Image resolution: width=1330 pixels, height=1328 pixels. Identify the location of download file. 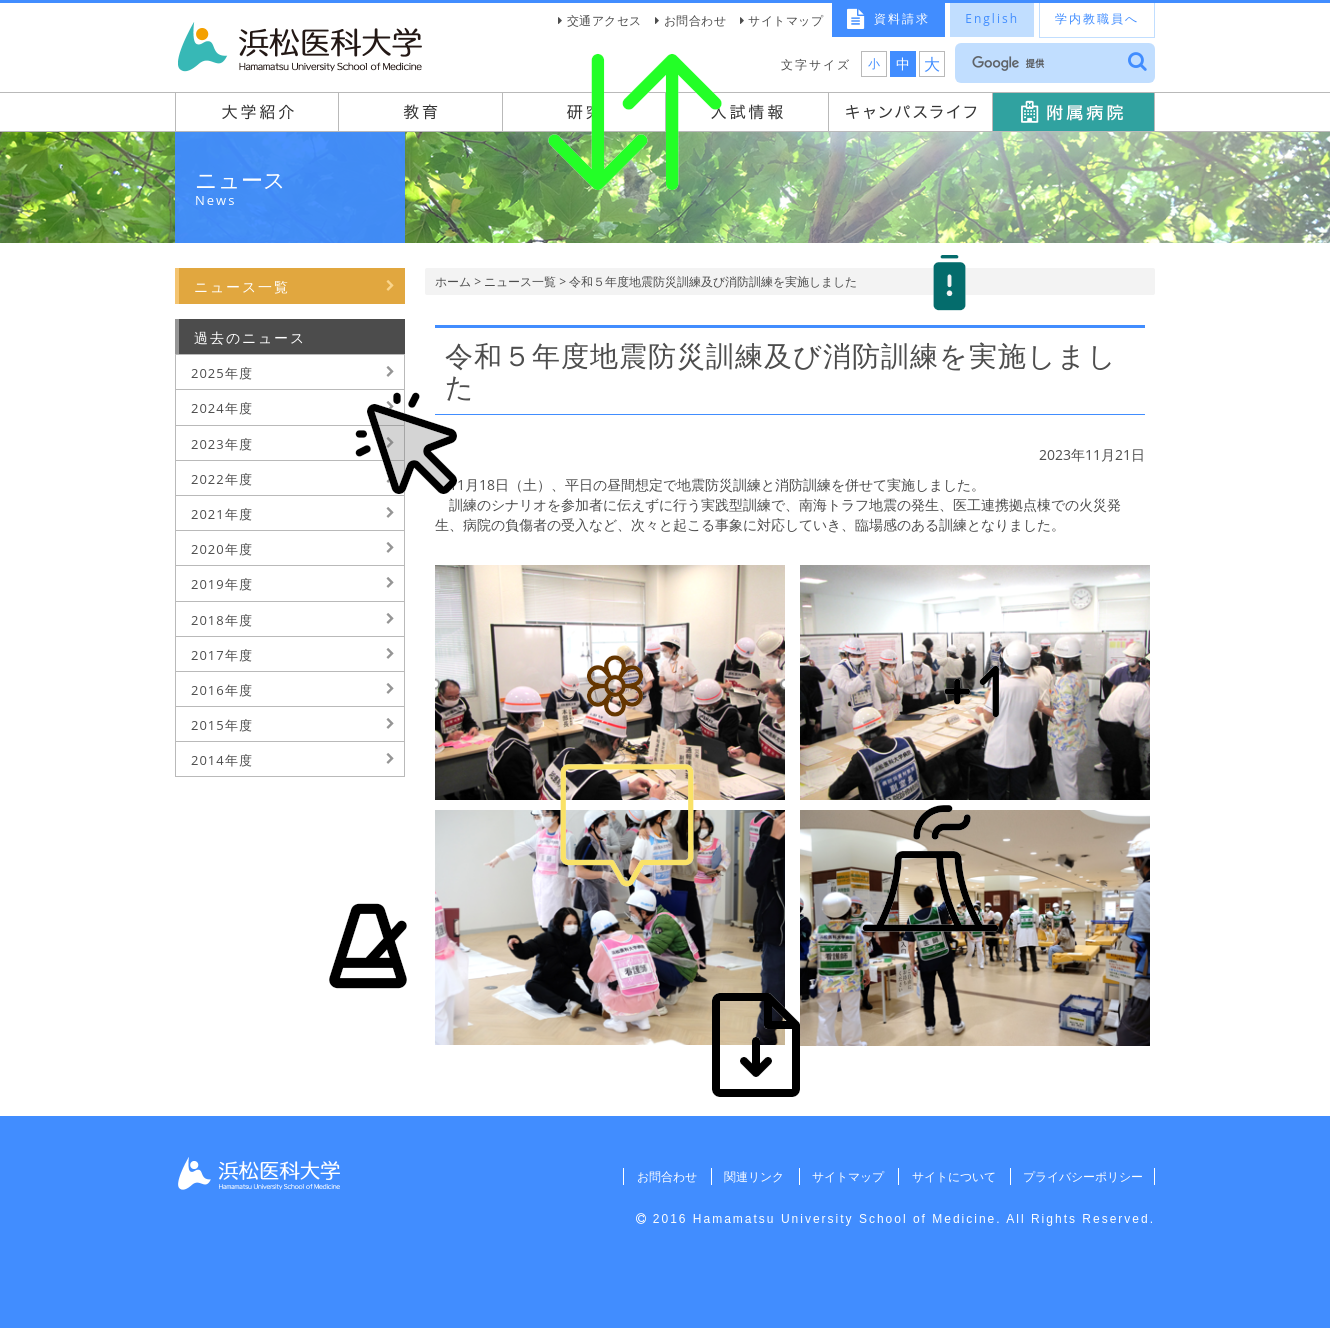
(756, 1045).